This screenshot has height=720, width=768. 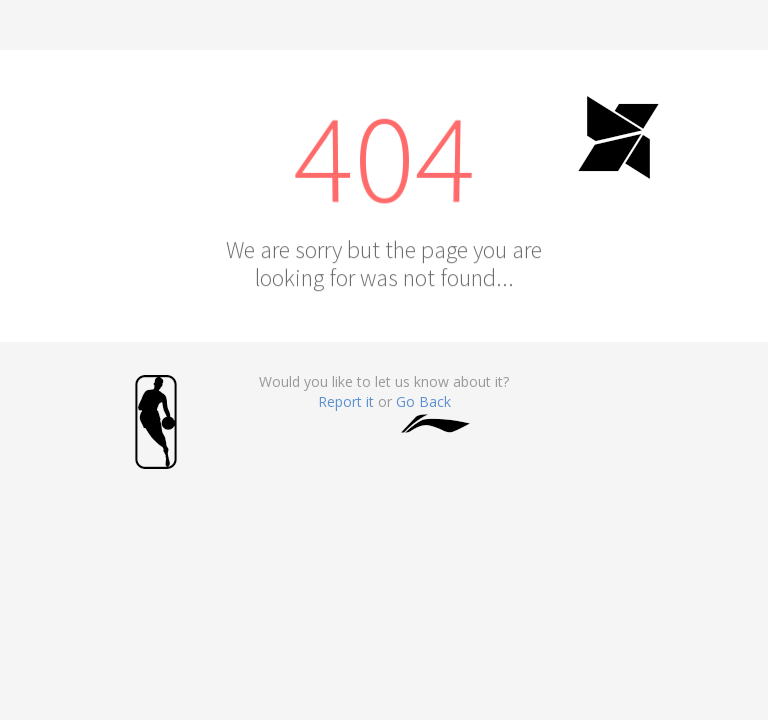 I want to click on li-ning brand logo, so click(x=435, y=423).